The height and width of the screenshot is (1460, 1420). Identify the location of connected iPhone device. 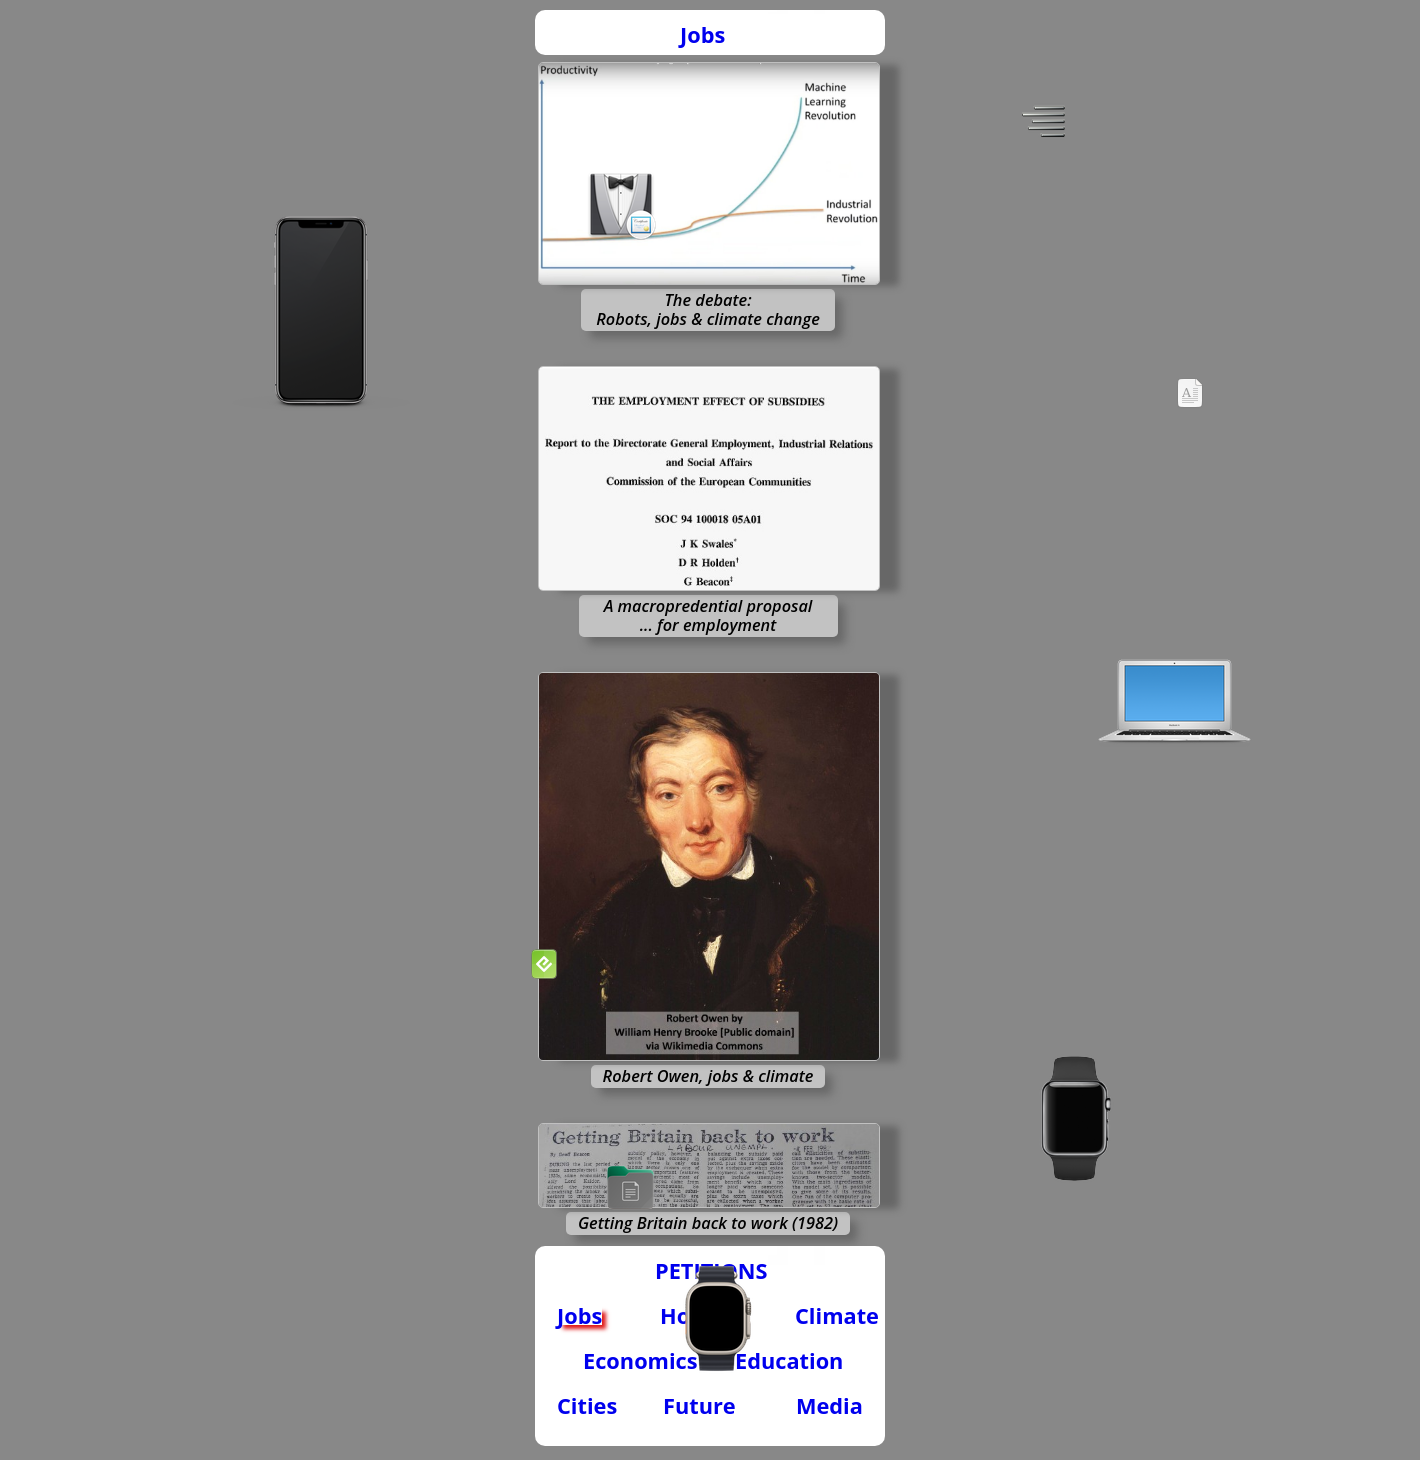
(321, 313).